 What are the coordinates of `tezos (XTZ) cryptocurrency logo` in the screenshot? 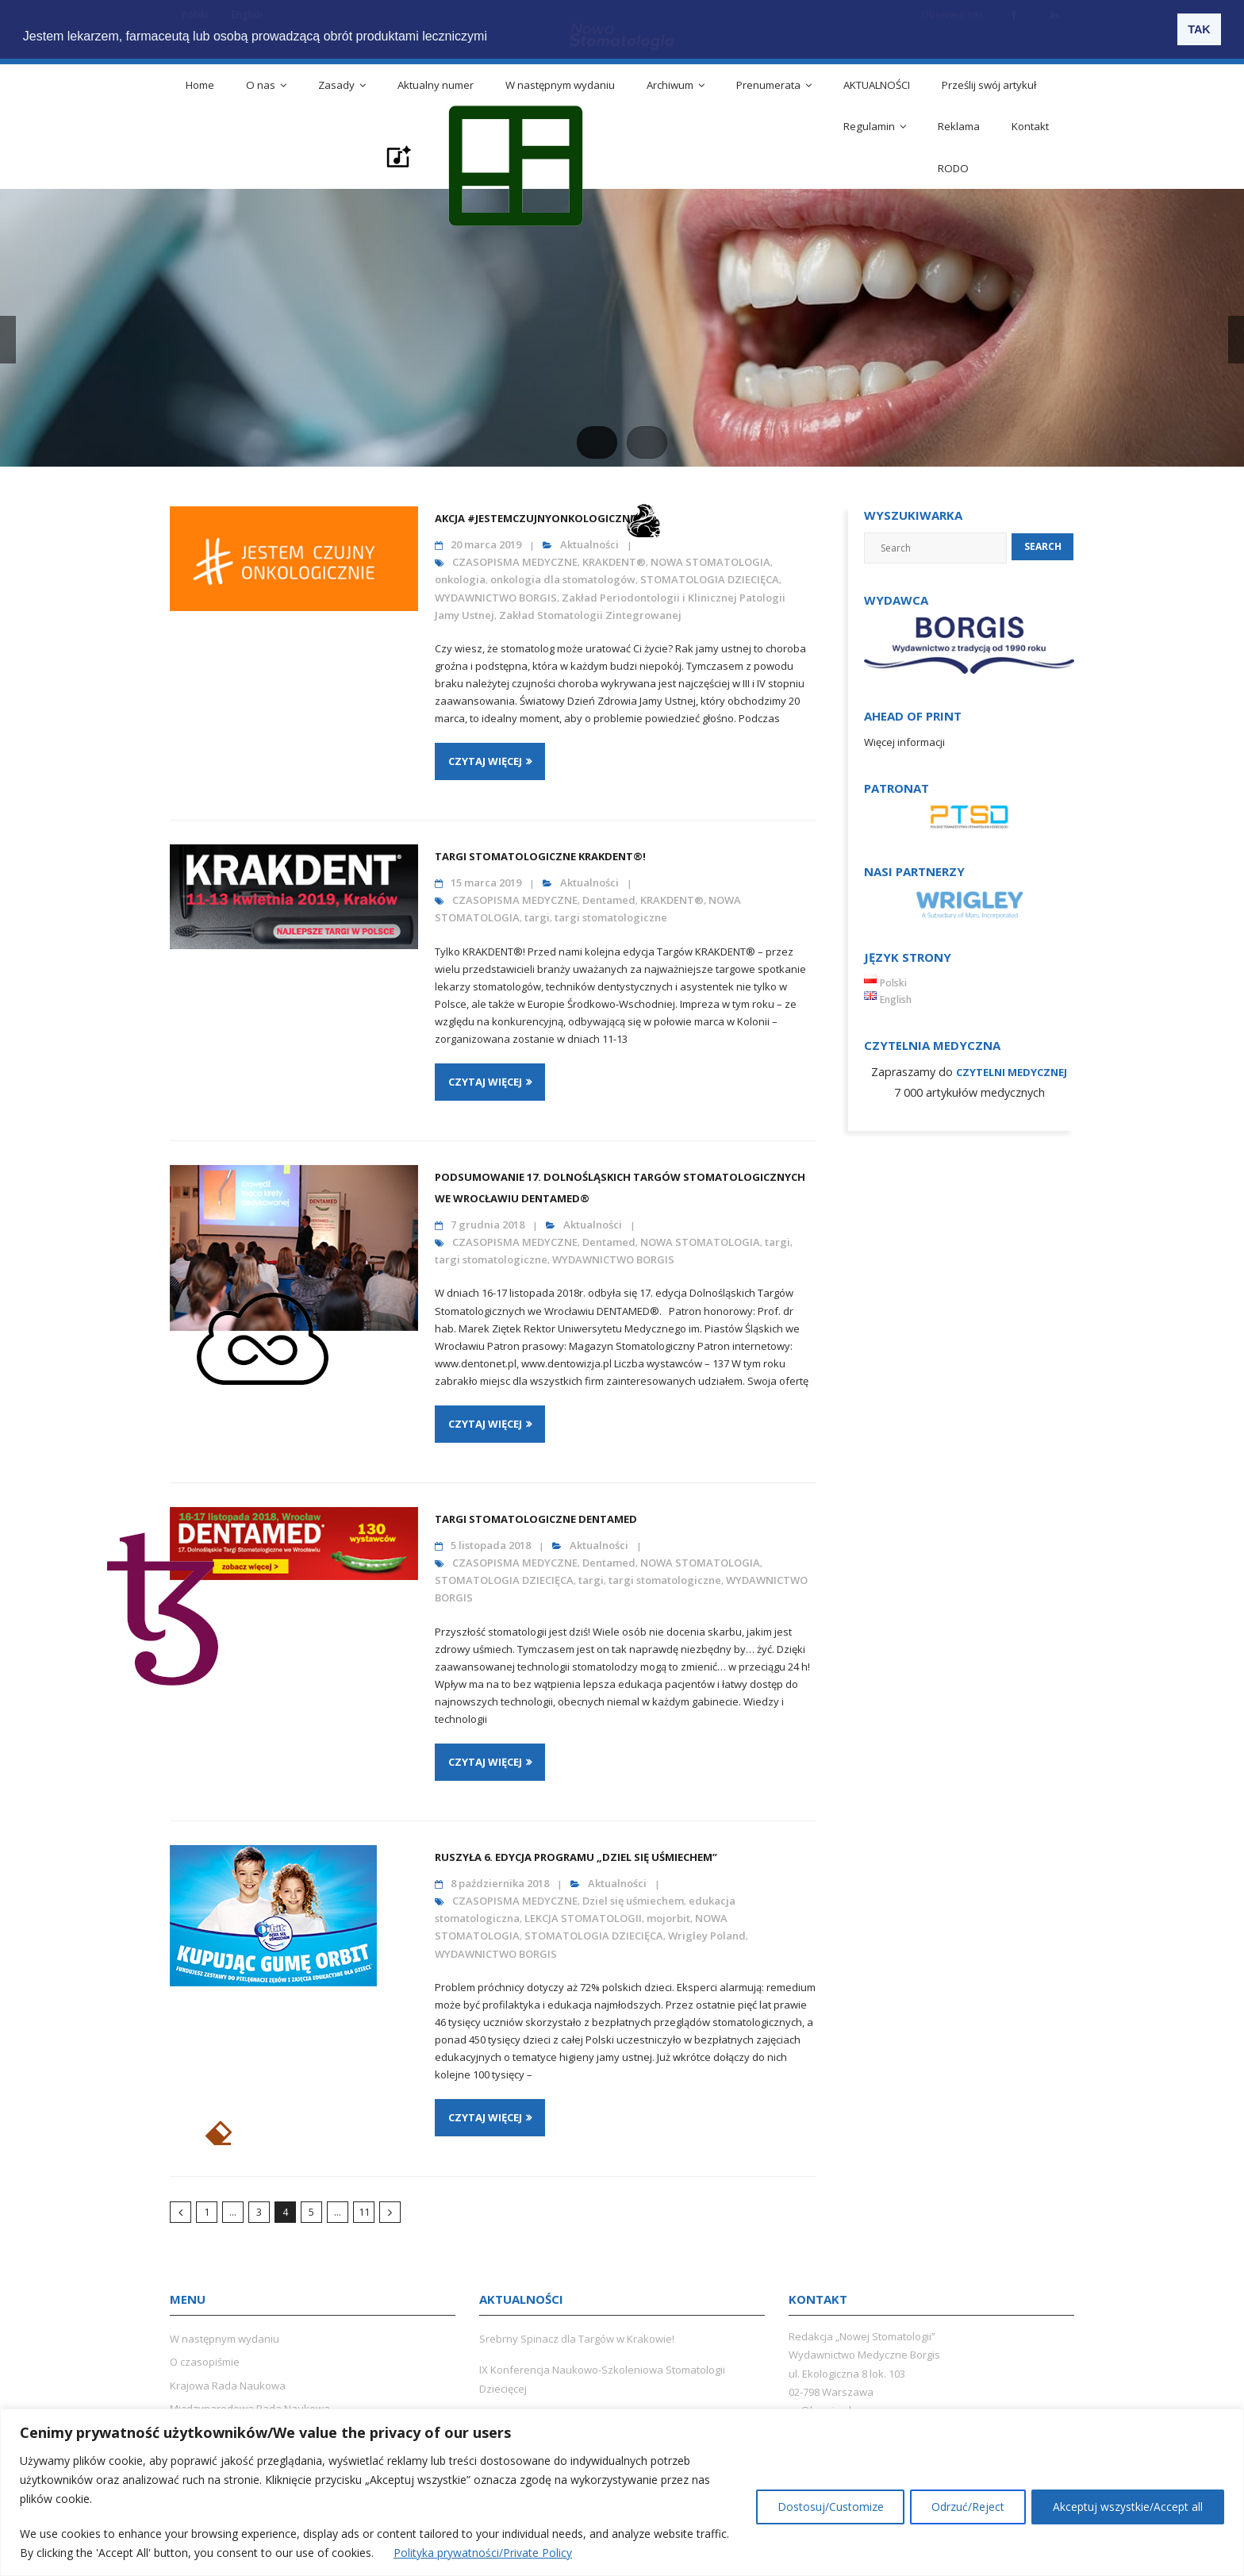 It's located at (163, 1605).